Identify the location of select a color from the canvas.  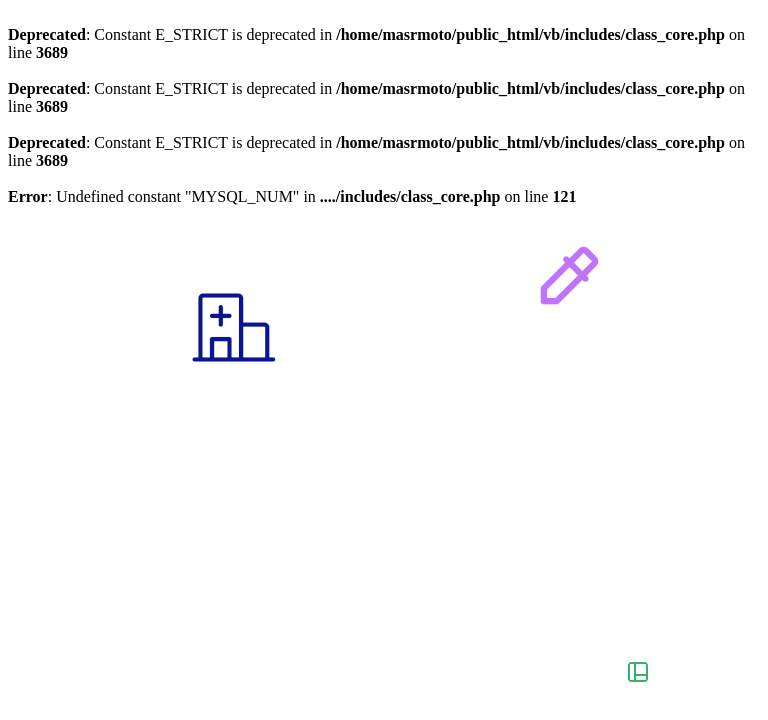
(569, 275).